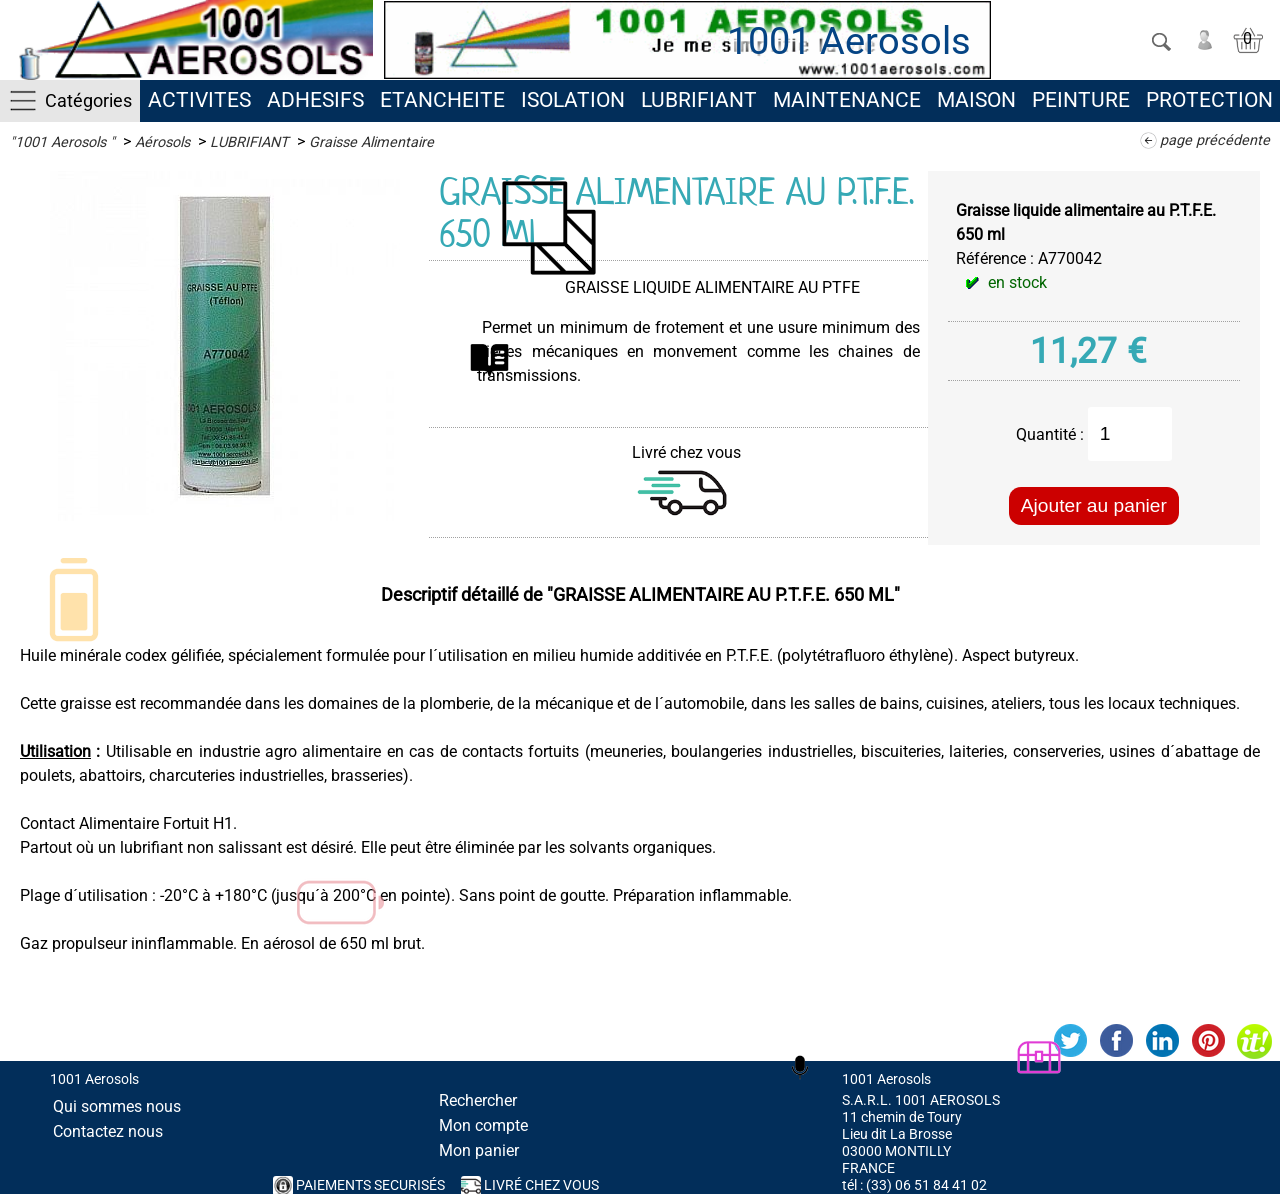  Describe the element at coordinates (74, 601) in the screenshot. I see `indicates high battery level` at that location.